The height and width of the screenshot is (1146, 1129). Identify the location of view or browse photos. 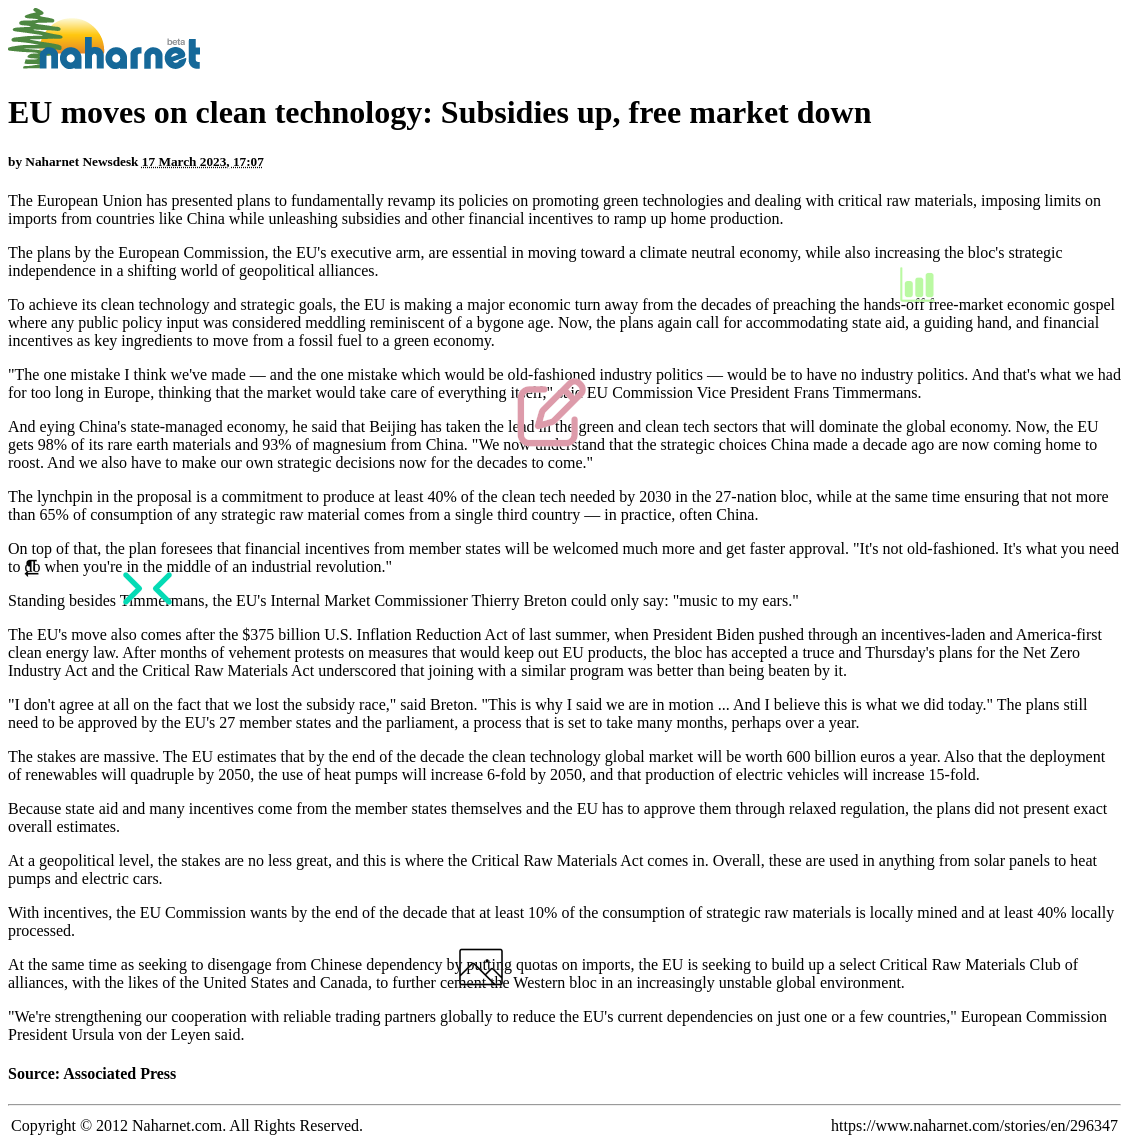
(481, 967).